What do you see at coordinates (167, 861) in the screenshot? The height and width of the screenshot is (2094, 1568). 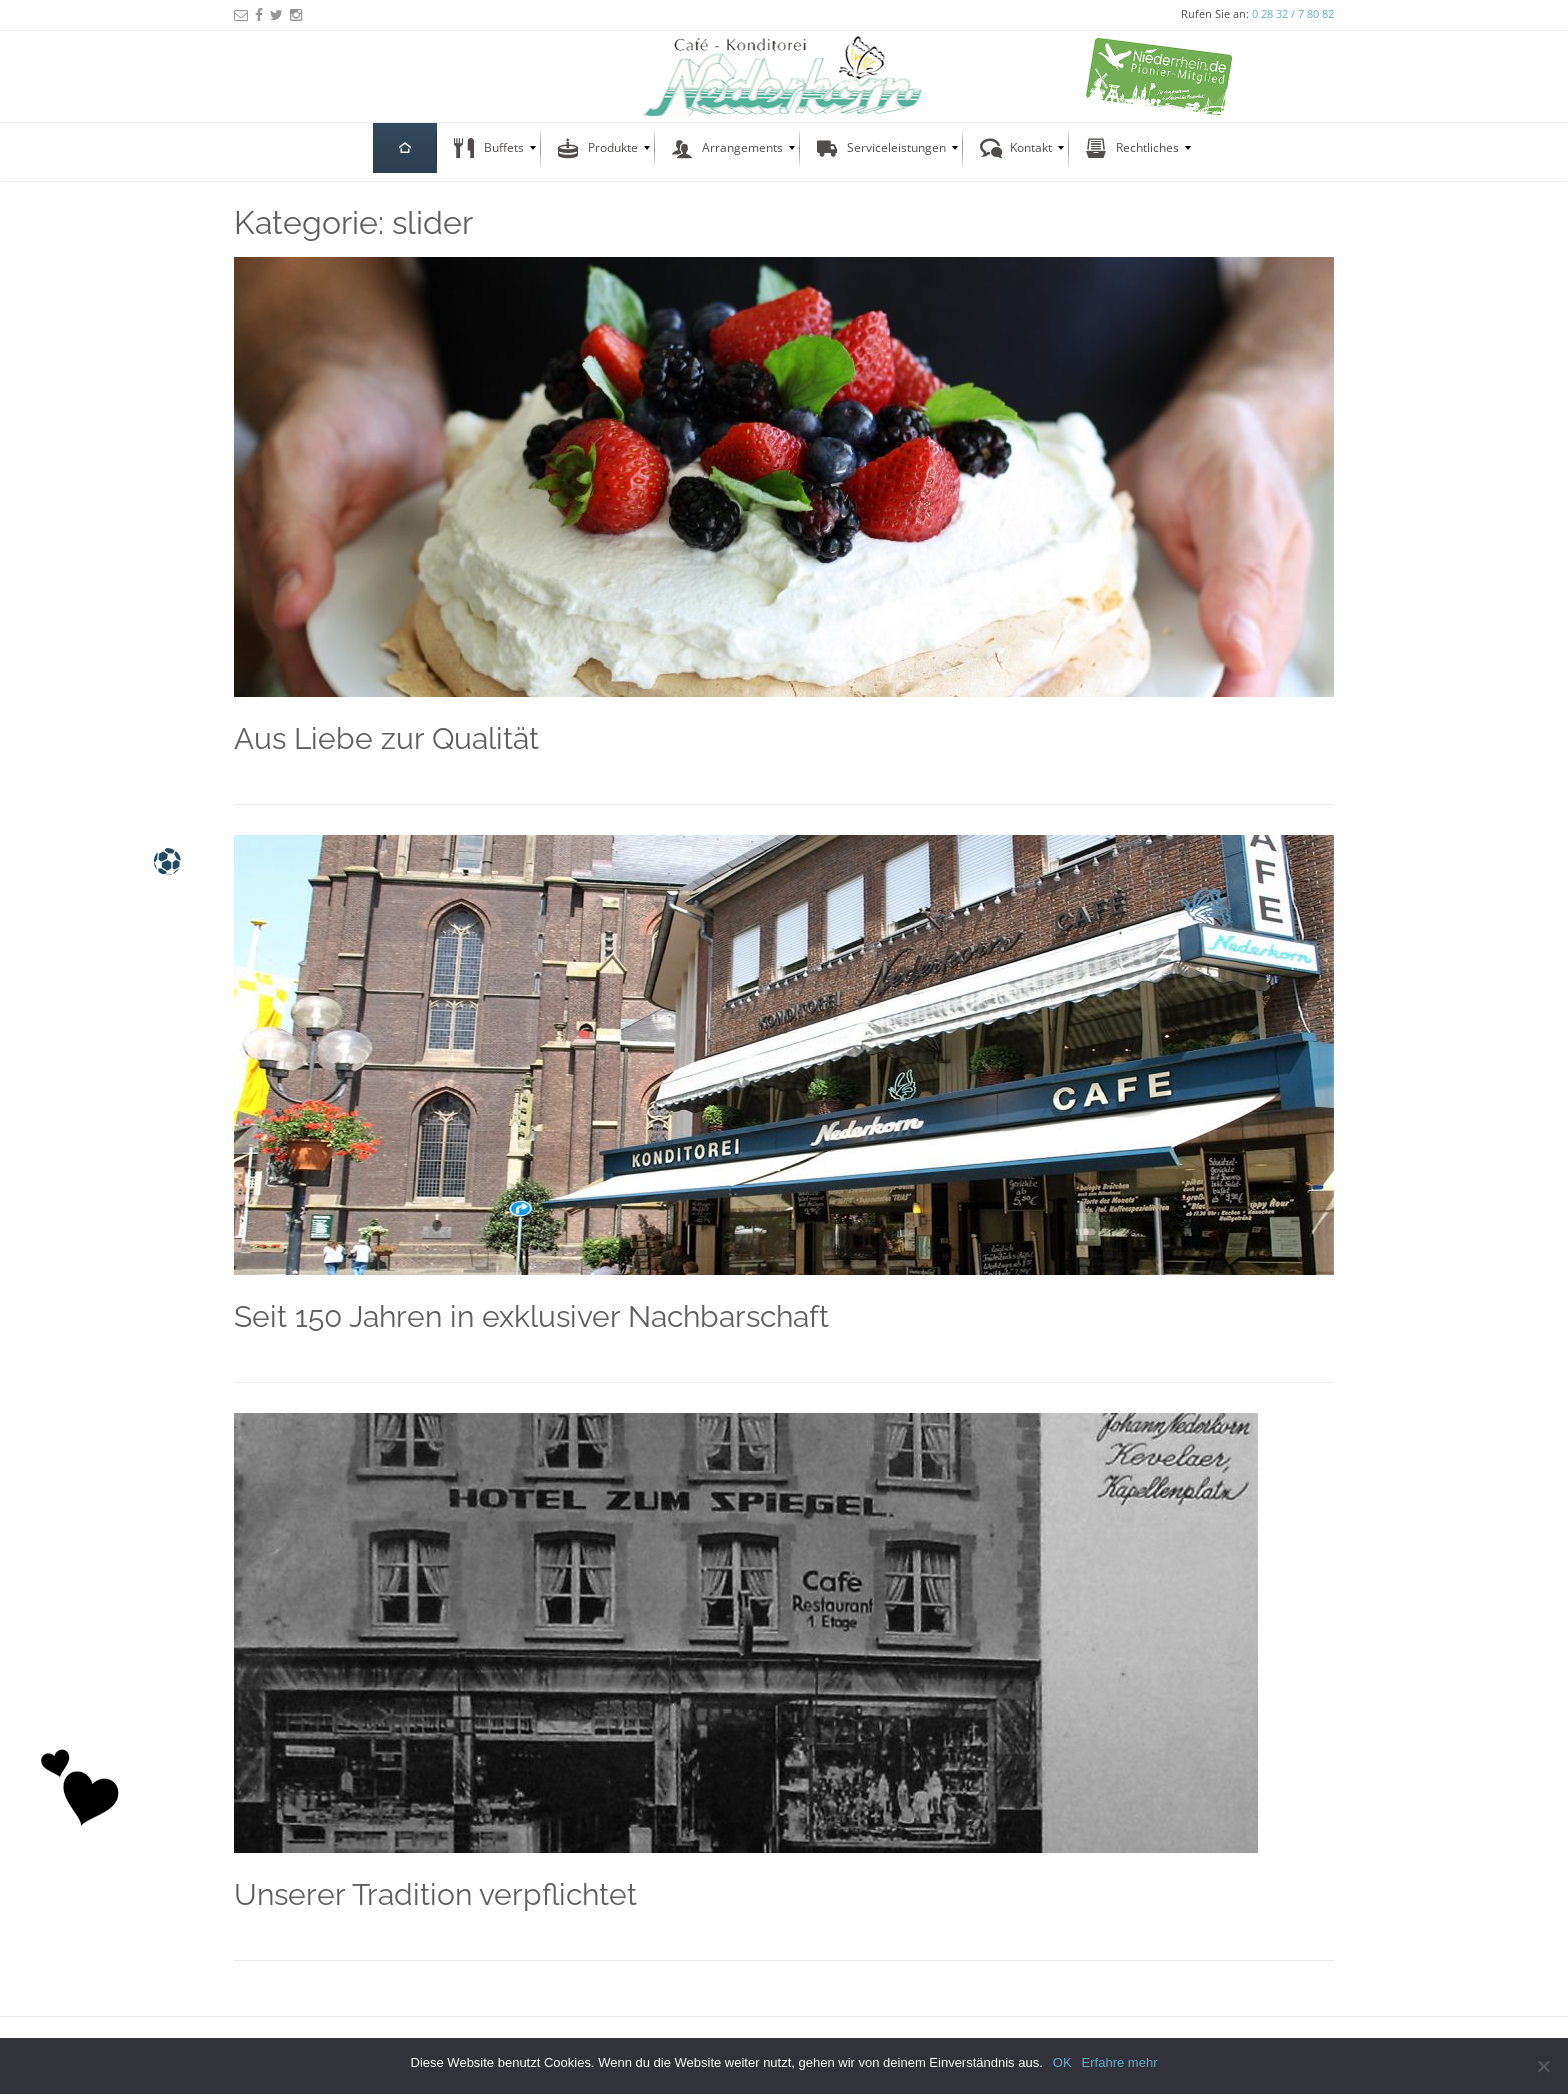 I see `access soccer or football games` at bounding box center [167, 861].